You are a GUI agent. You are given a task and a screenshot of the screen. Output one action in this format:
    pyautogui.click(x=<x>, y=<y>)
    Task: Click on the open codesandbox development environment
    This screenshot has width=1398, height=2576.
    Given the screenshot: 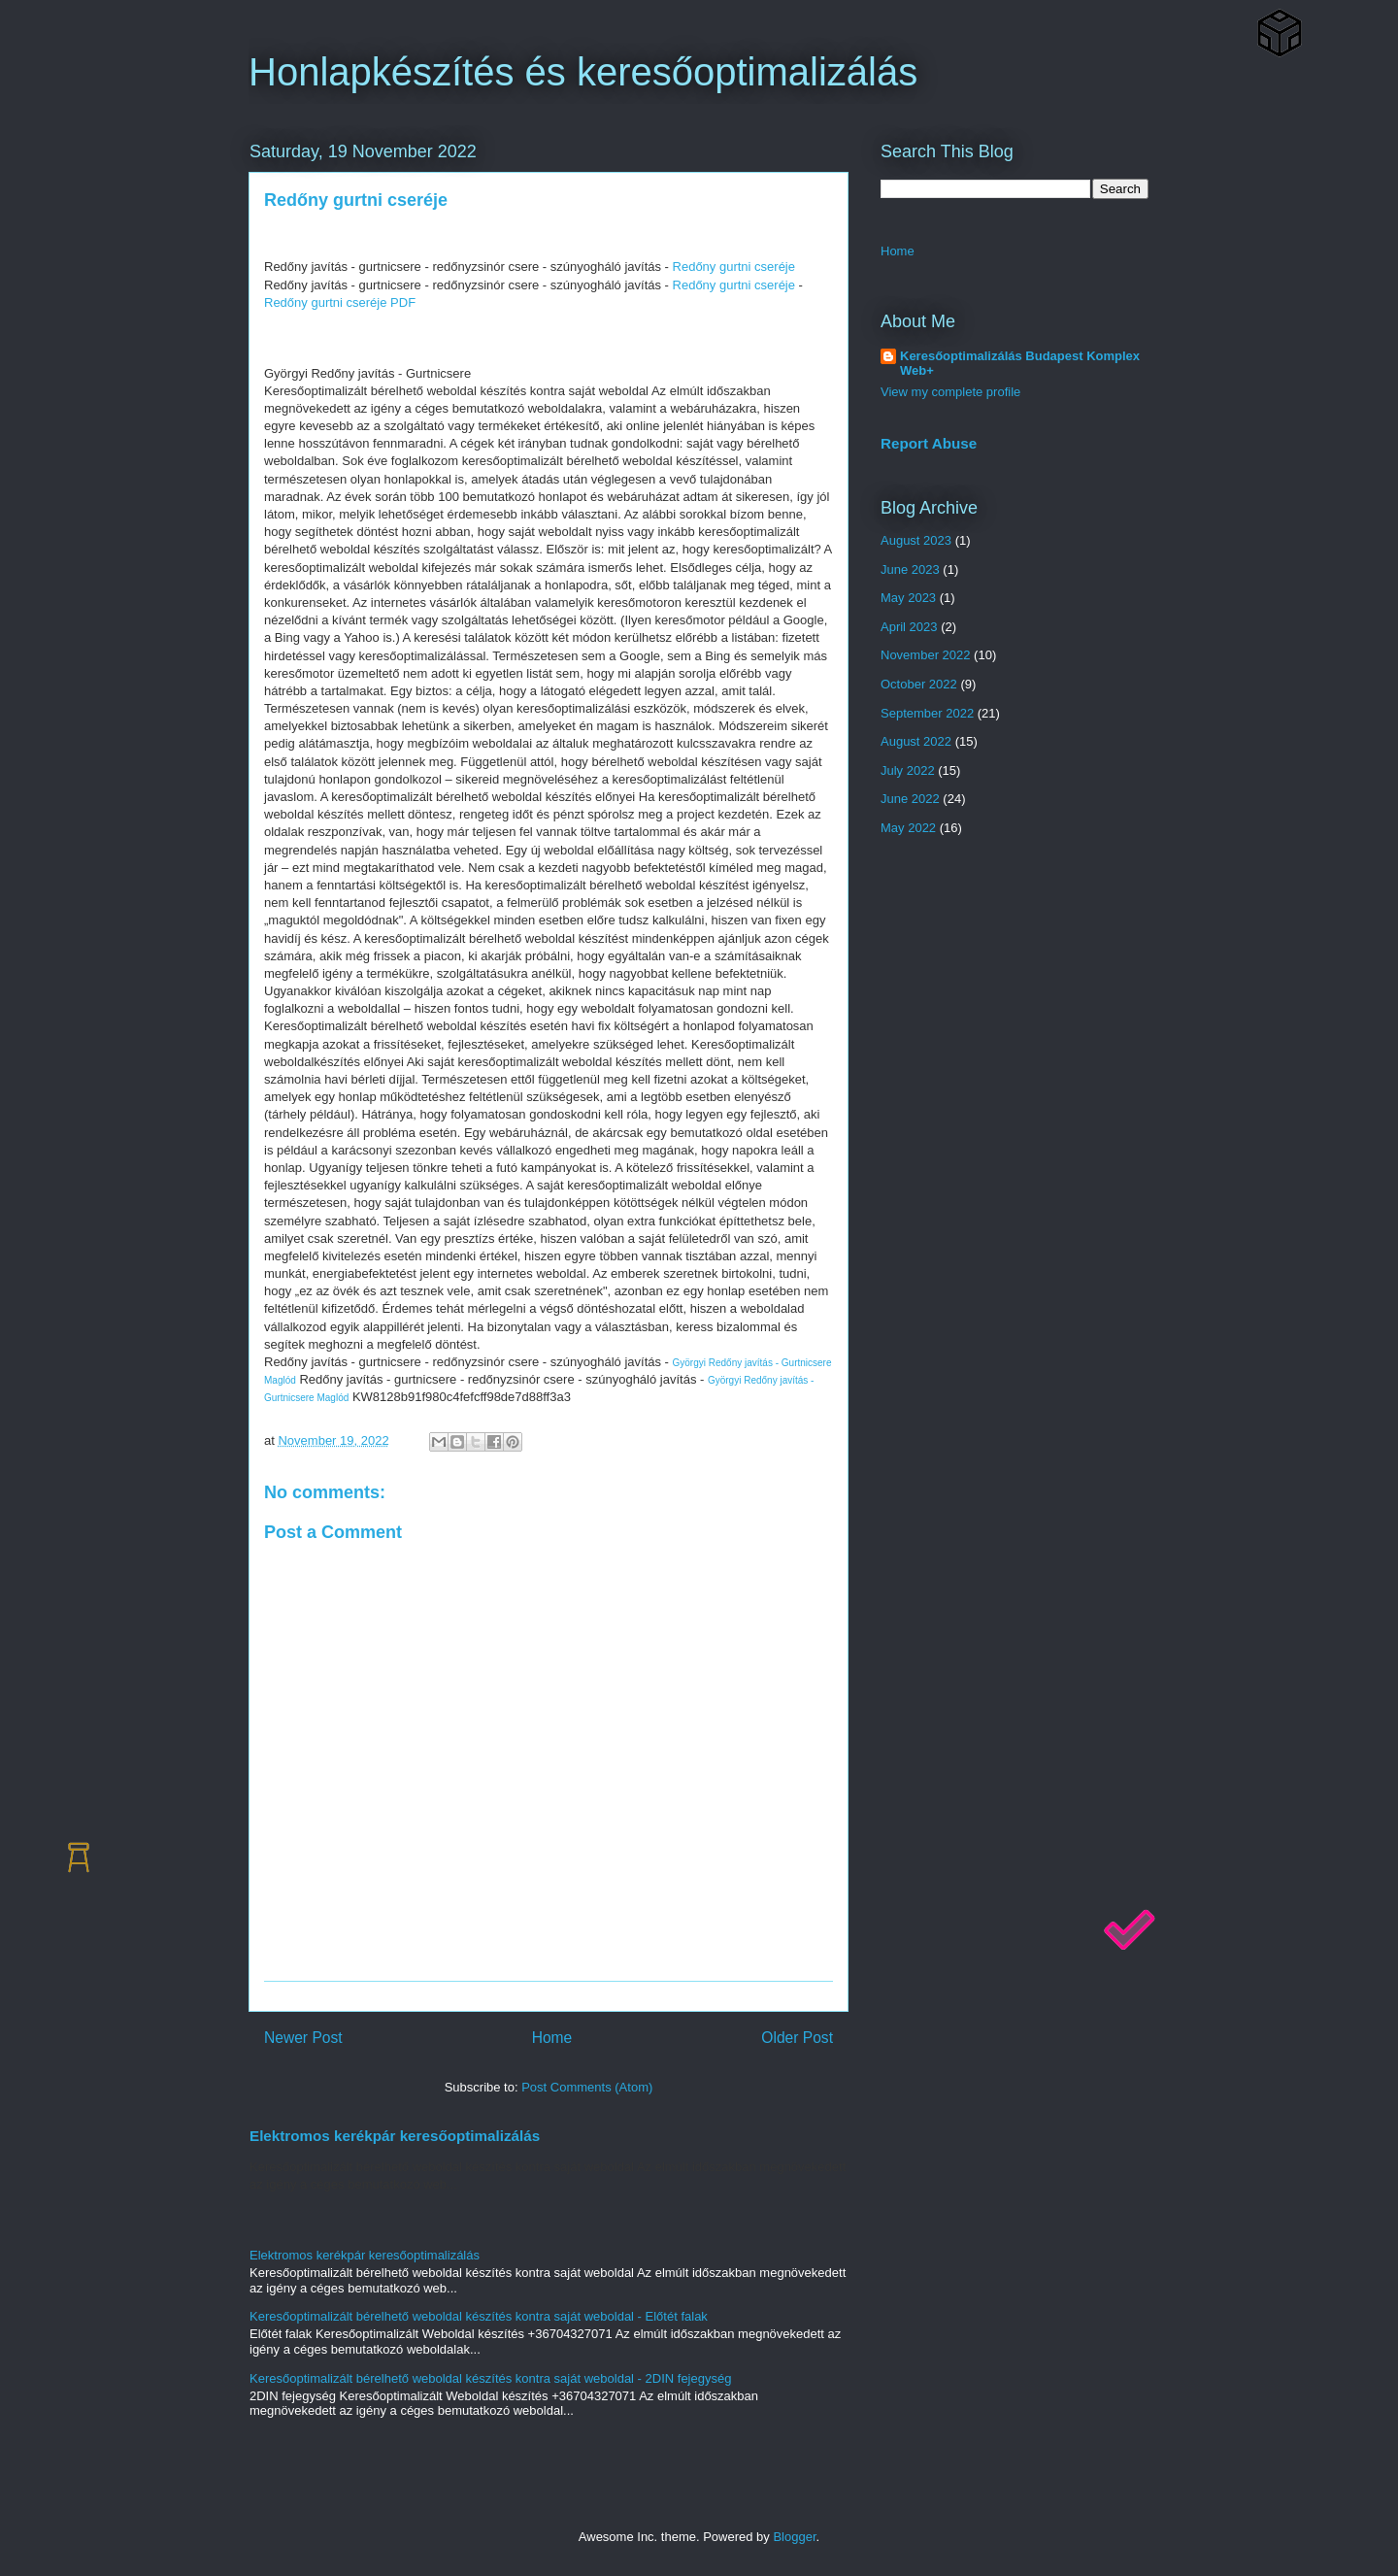 What is the action you would take?
    pyautogui.click(x=1280, y=33)
    